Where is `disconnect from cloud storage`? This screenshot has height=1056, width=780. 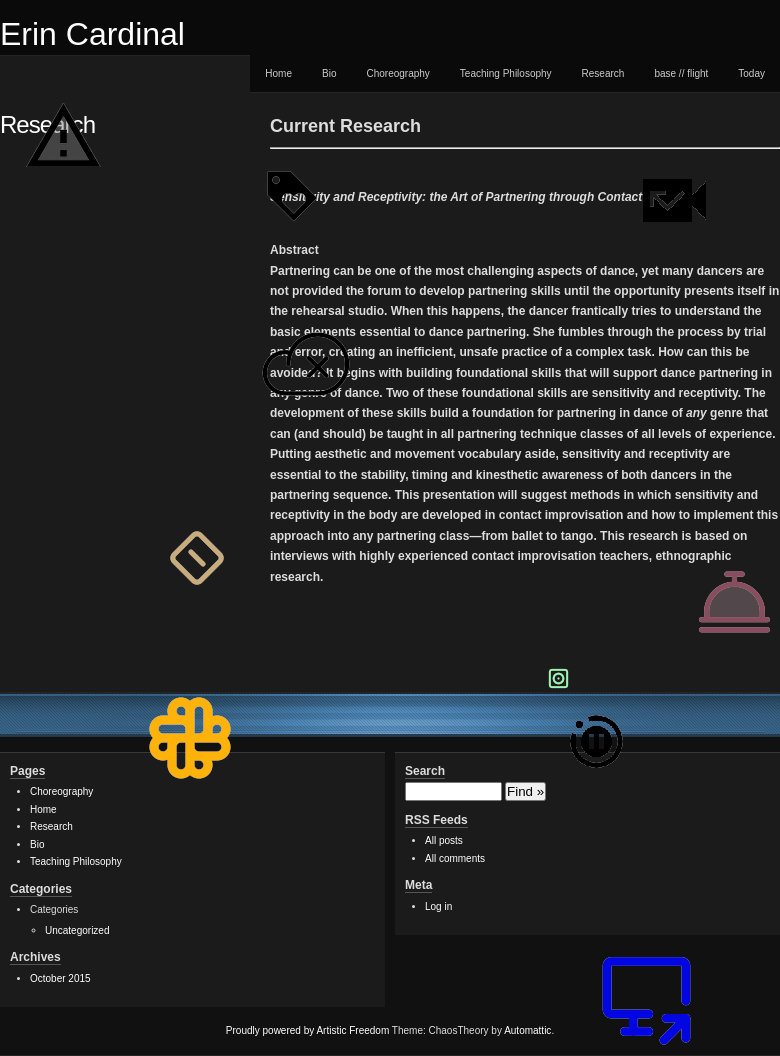
disconnect from cloud storage is located at coordinates (306, 364).